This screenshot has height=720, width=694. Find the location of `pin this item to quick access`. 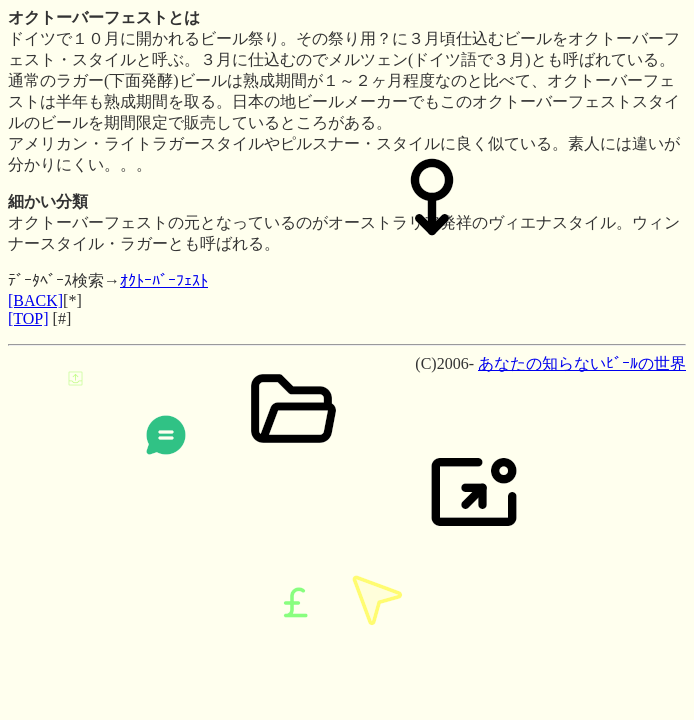

pin this item to quick access is located at coordinates (474, 492).